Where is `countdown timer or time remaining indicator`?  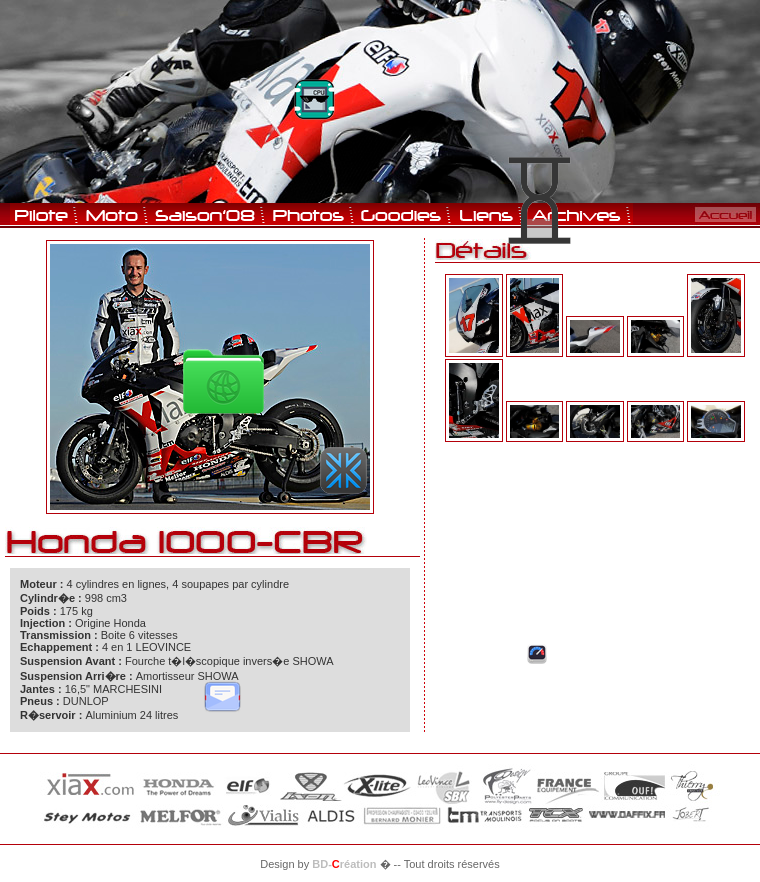
countdown timer or time remaining indicator is located at coordinates (539, 200).